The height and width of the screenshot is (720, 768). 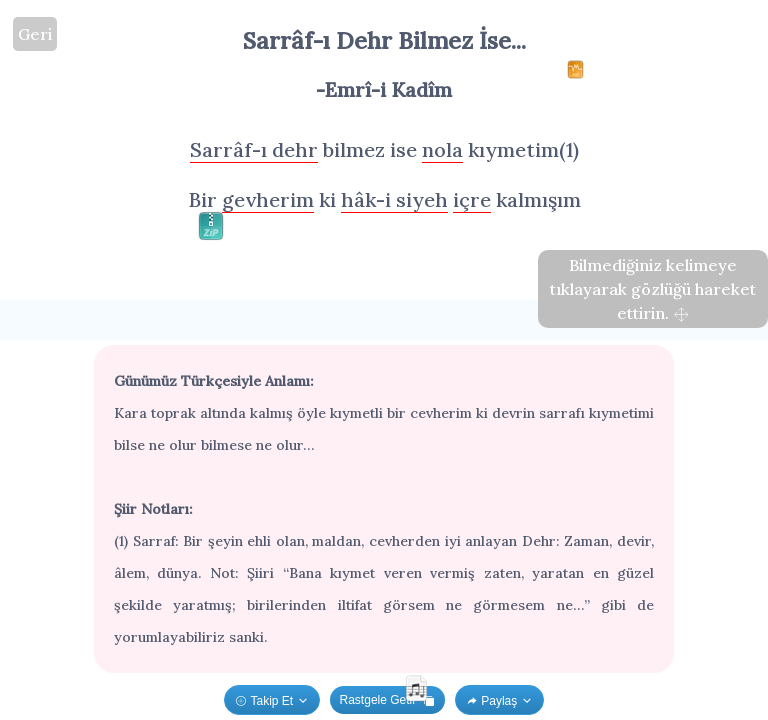 I want to click on an eMelody ringtone file, so click(x=416, y=688).